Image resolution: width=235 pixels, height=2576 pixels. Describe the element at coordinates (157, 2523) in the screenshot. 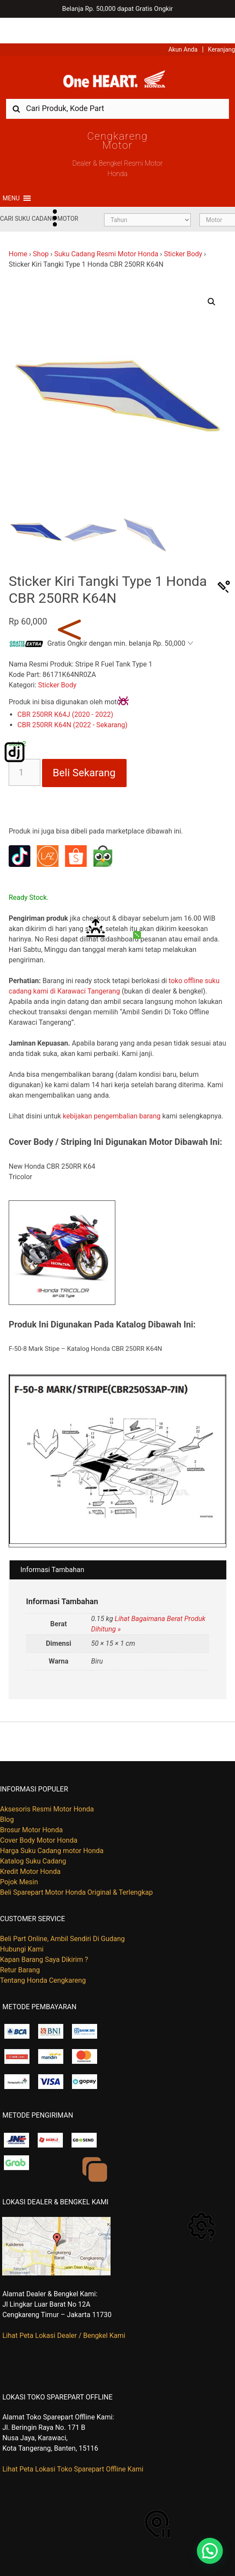

I see `pause location tracking` at that location.